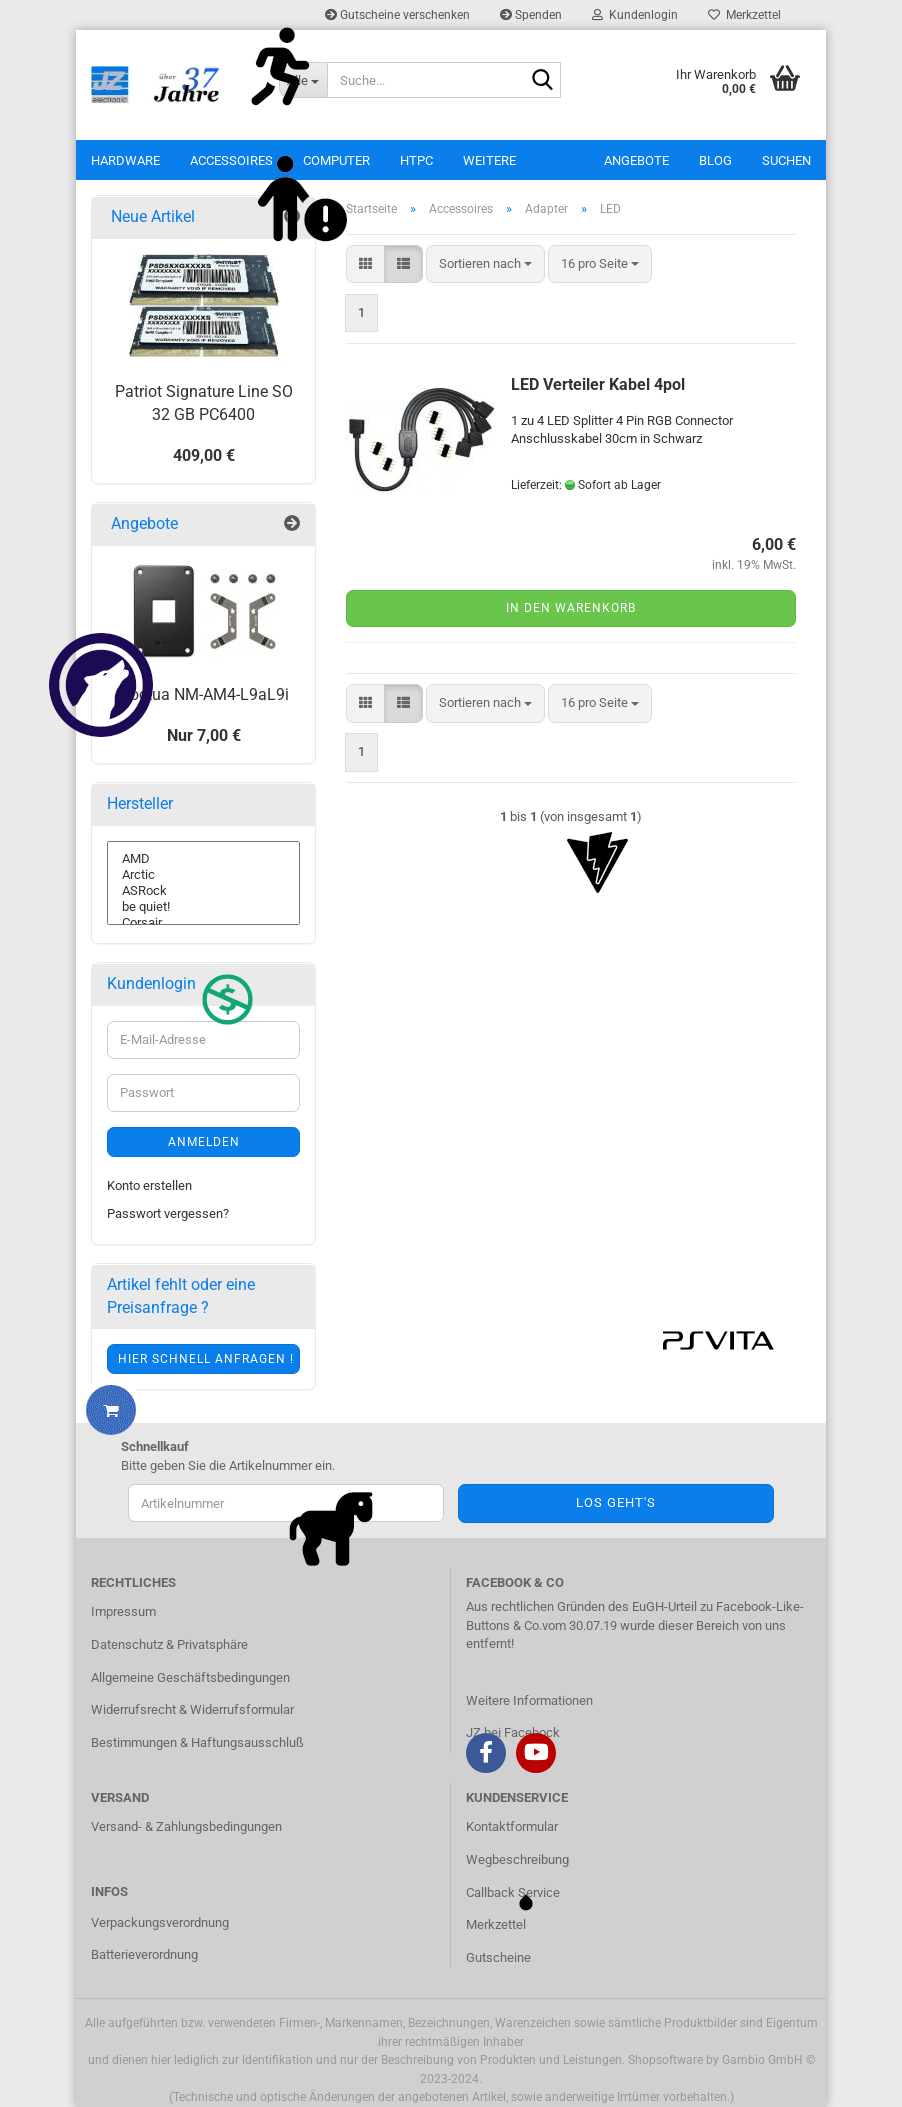 The width and height of the screenshot is (902, 2107). Describe the element at coordinates (331, 1529) in the screenshot. I see `indicates equestrian or horse-related content` at that location.